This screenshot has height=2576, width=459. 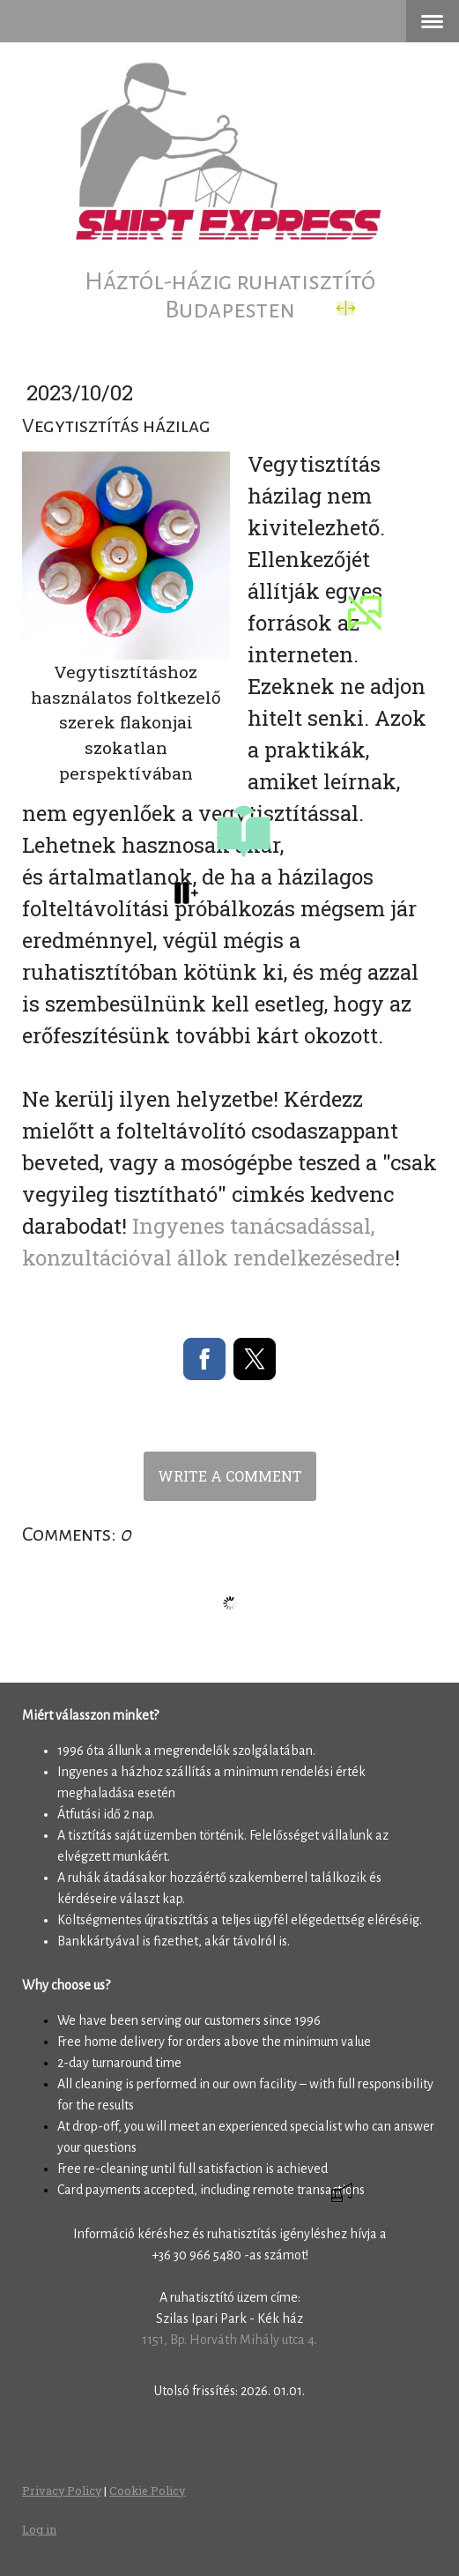 What do you see at coordinates (243, 830) in the screenshot?
I see `view user profile or contact details` at bounding box center [243, 830].